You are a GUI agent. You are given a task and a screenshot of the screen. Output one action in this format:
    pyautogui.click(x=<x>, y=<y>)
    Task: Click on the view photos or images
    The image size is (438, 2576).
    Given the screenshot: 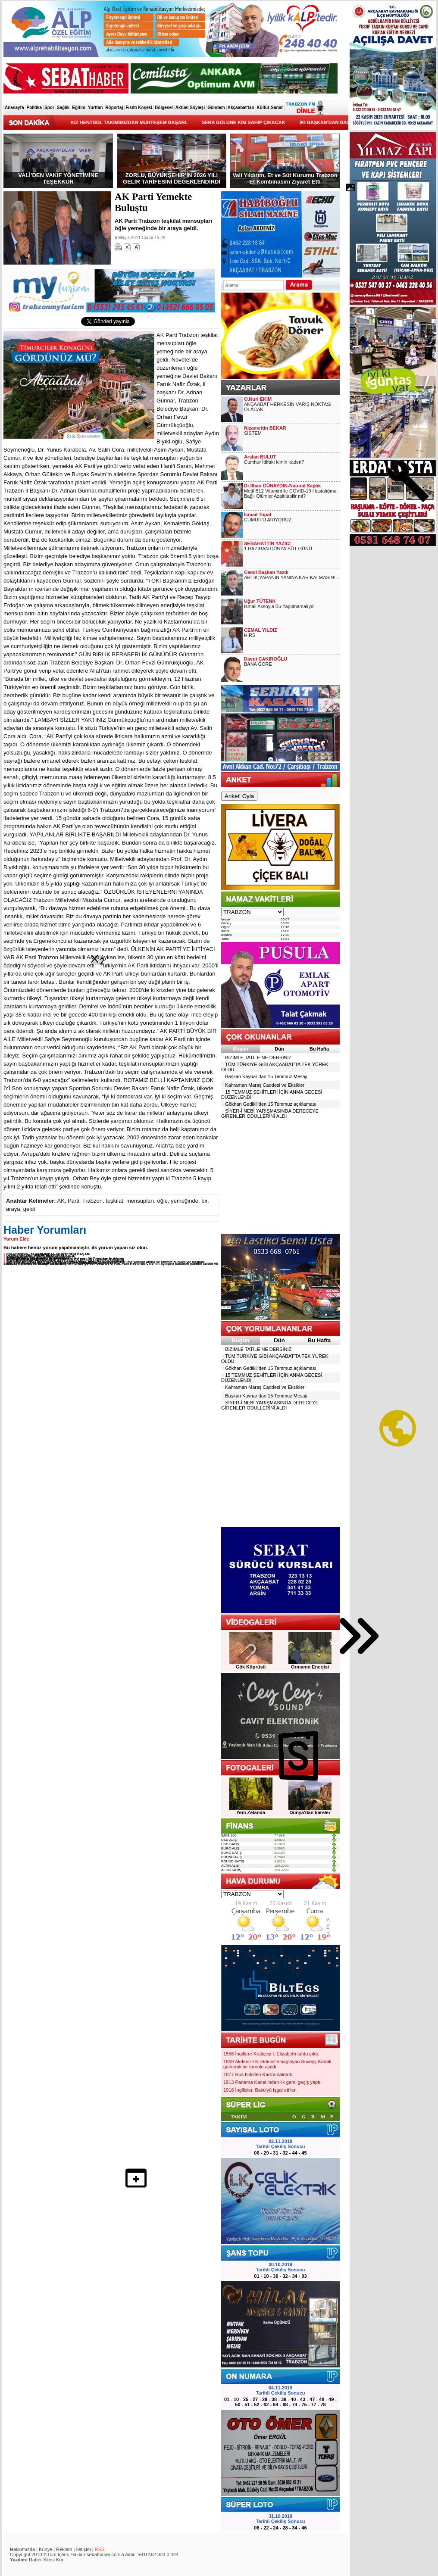 What is the action you would take?
    pyautogui.click(x=350, y=187)
    